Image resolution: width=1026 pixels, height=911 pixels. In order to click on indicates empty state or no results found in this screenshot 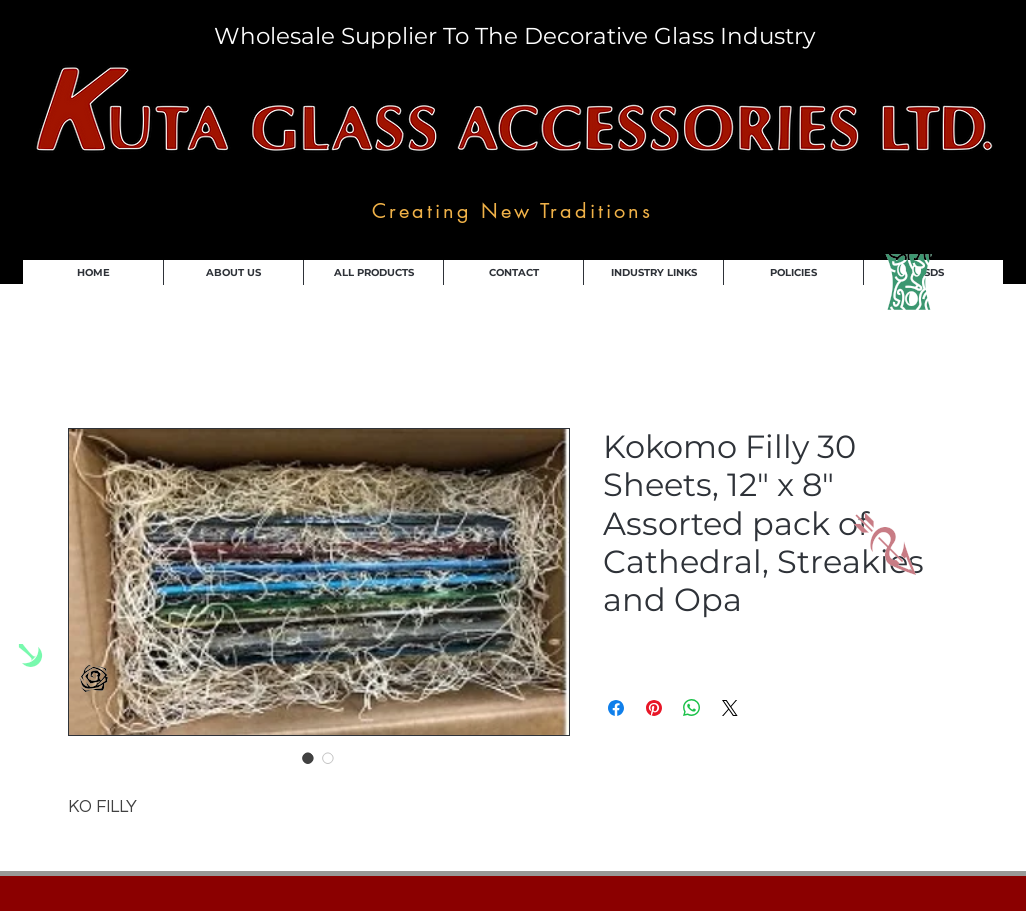, I will do `click(94, 678)`.